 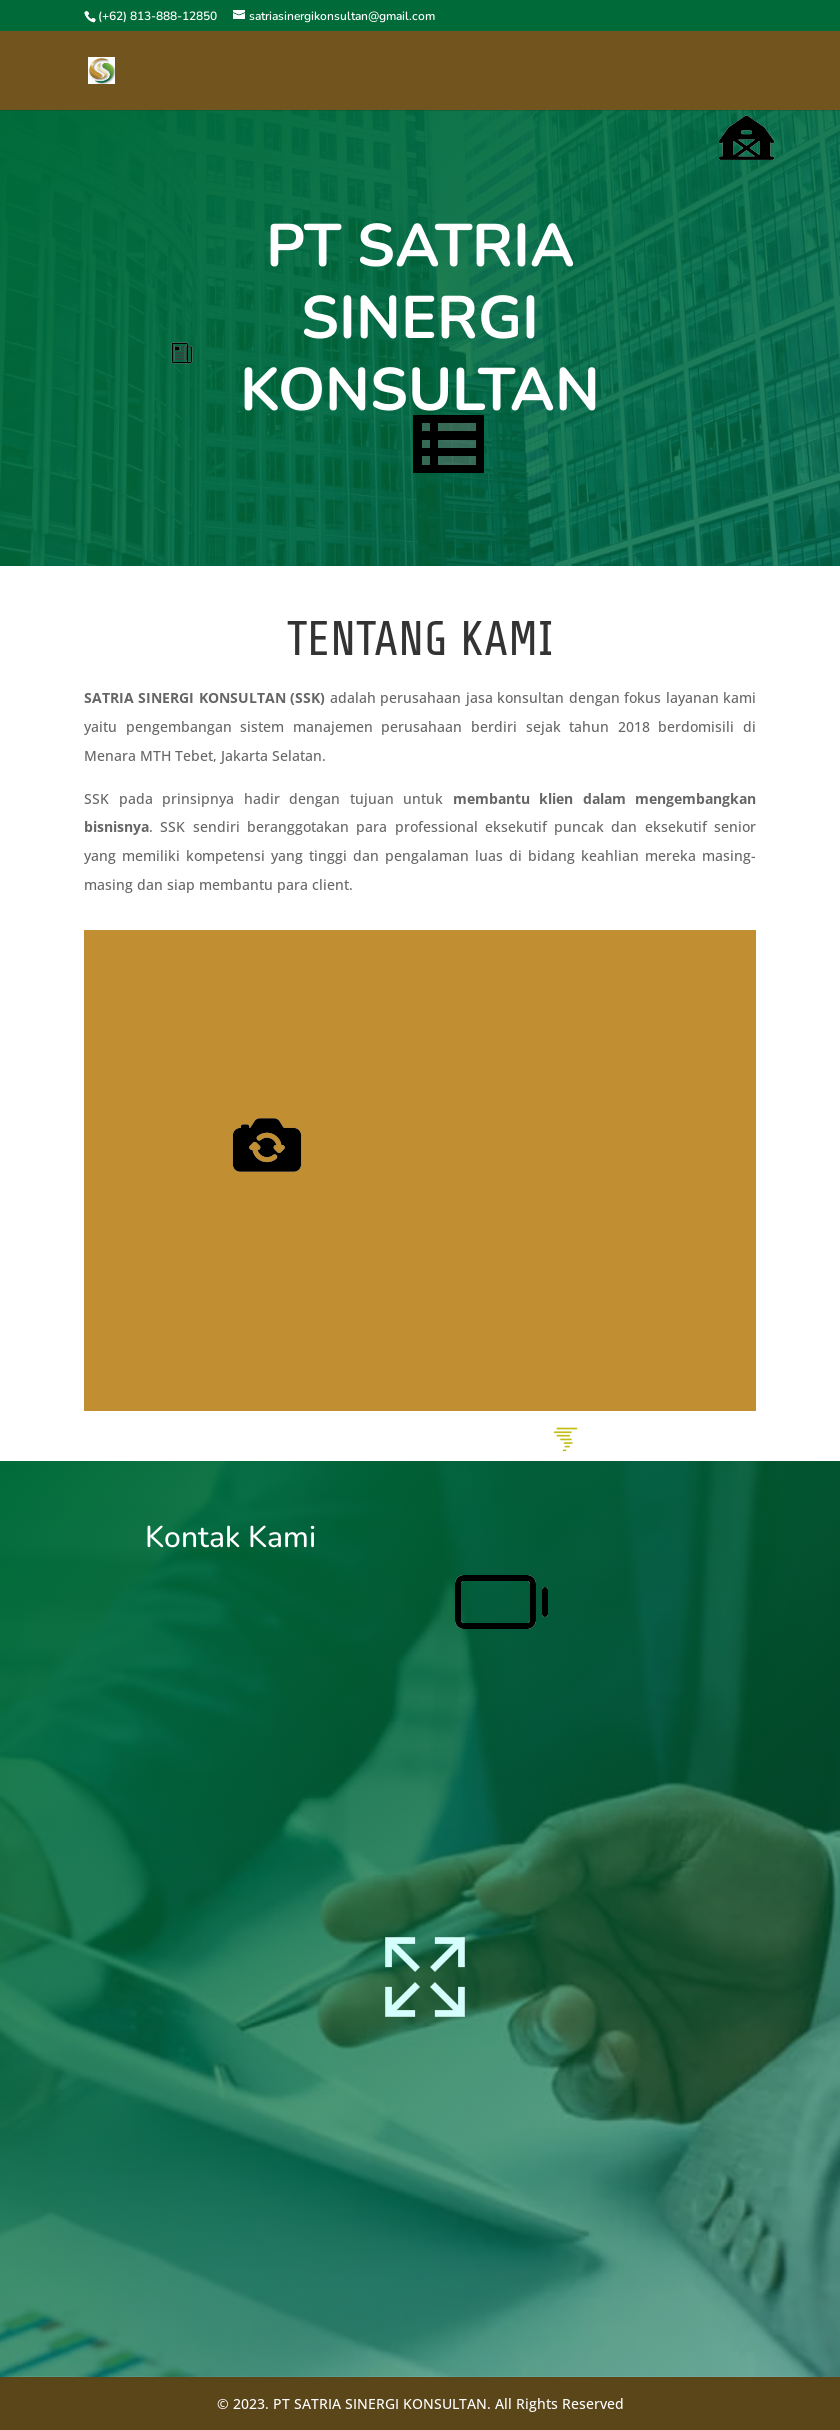 I want to click on view news or articles, so click(x=182, y=353).